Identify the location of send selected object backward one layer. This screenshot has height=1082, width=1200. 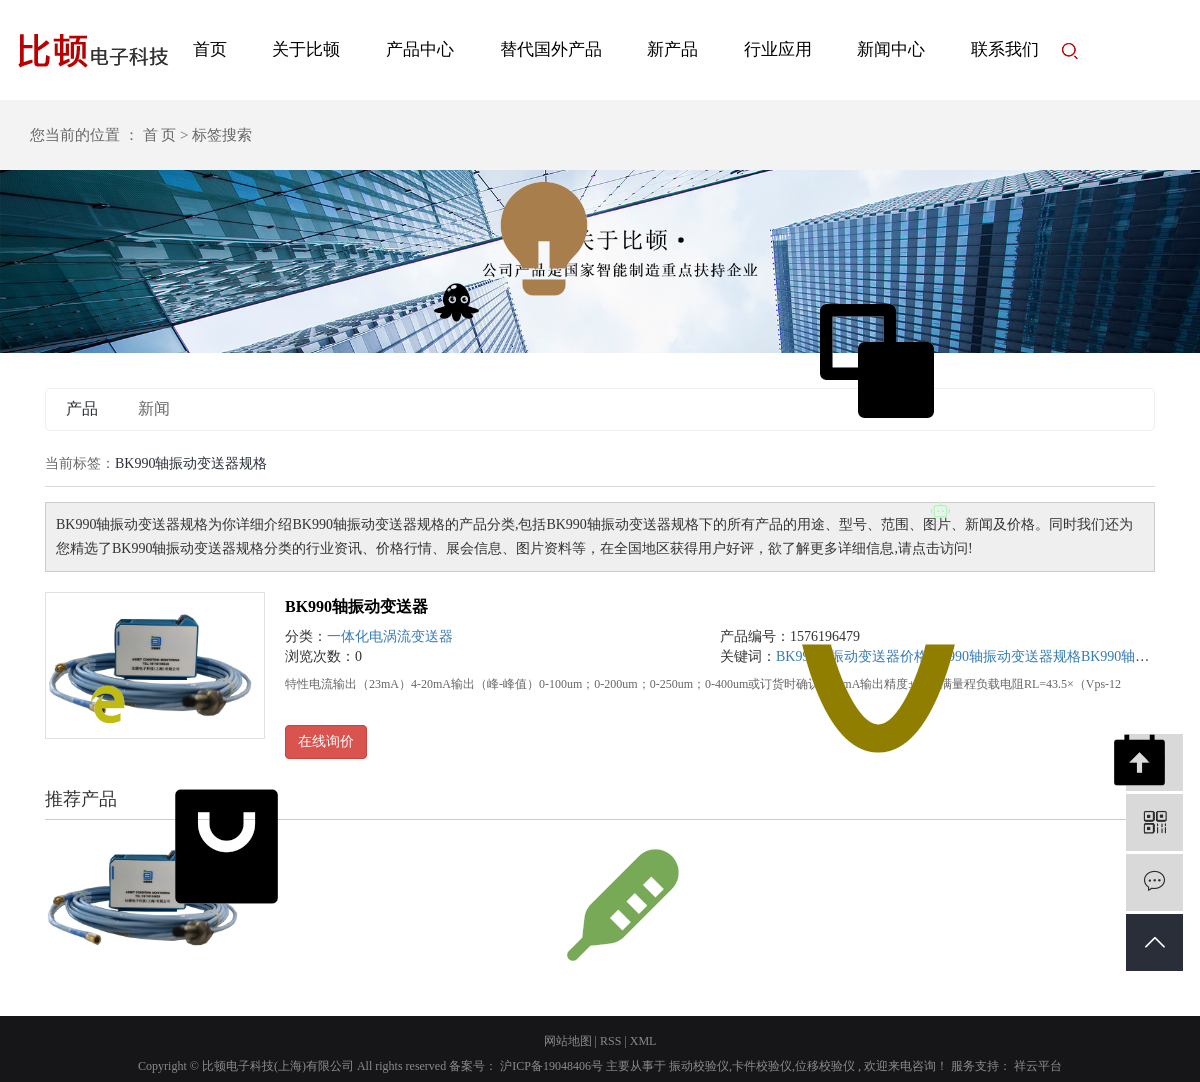
(877, 361).